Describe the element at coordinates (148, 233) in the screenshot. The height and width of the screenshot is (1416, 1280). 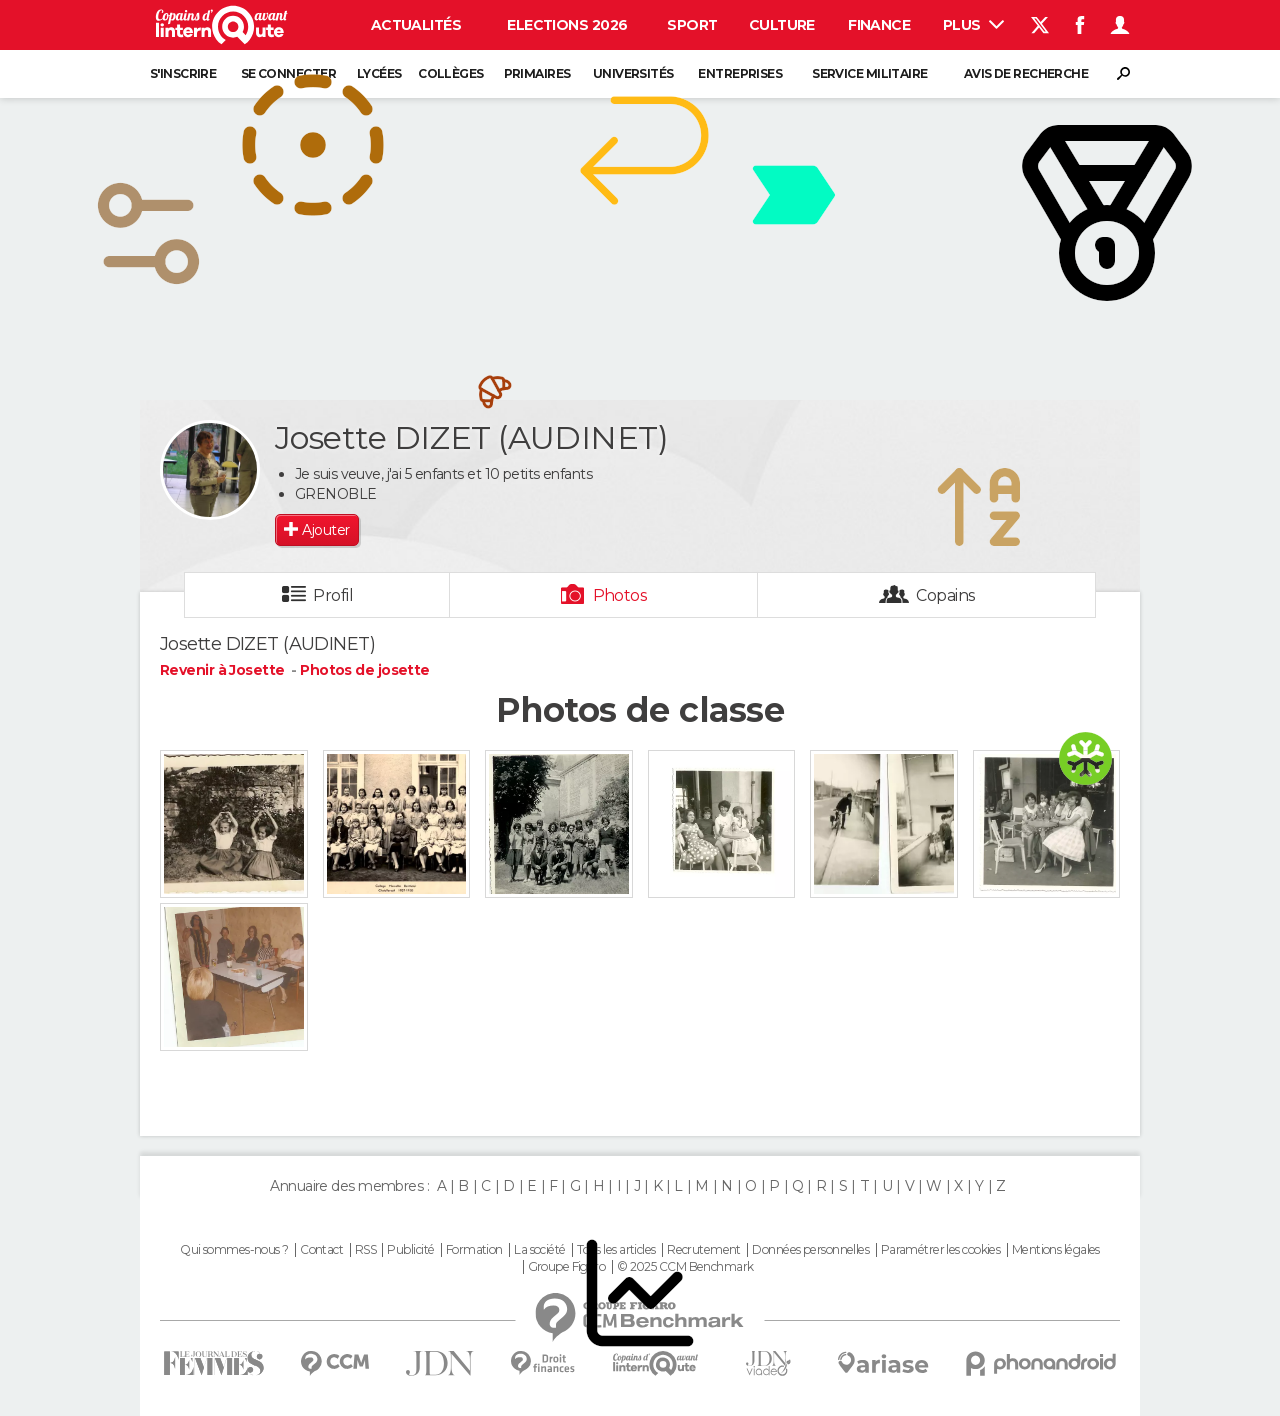
I see `adjust settings or preferences` at that location.